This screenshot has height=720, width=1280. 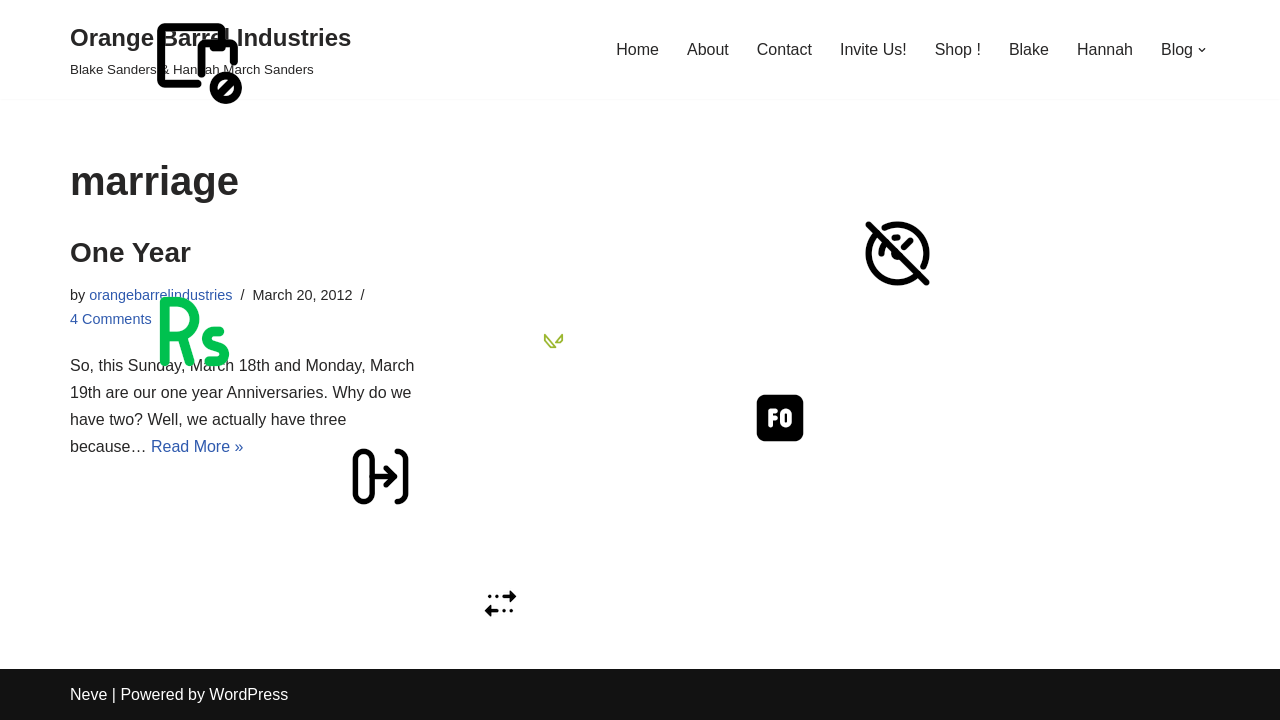 I want to click on select F0 keyboard shortcut or function key, so click(x=780, y=418).